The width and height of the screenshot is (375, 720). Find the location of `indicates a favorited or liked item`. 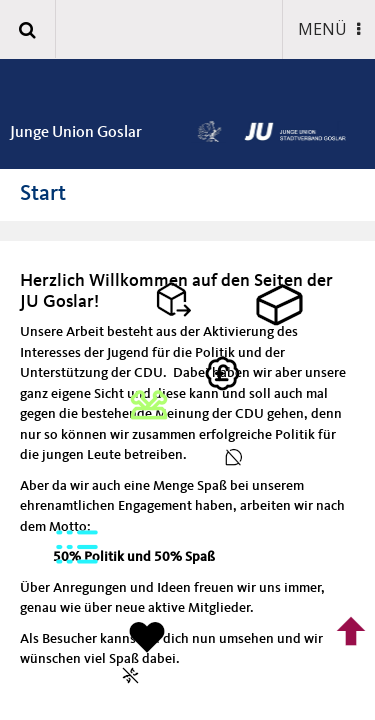

indicates a favorited or liked item is located at coordinates (147, 637).